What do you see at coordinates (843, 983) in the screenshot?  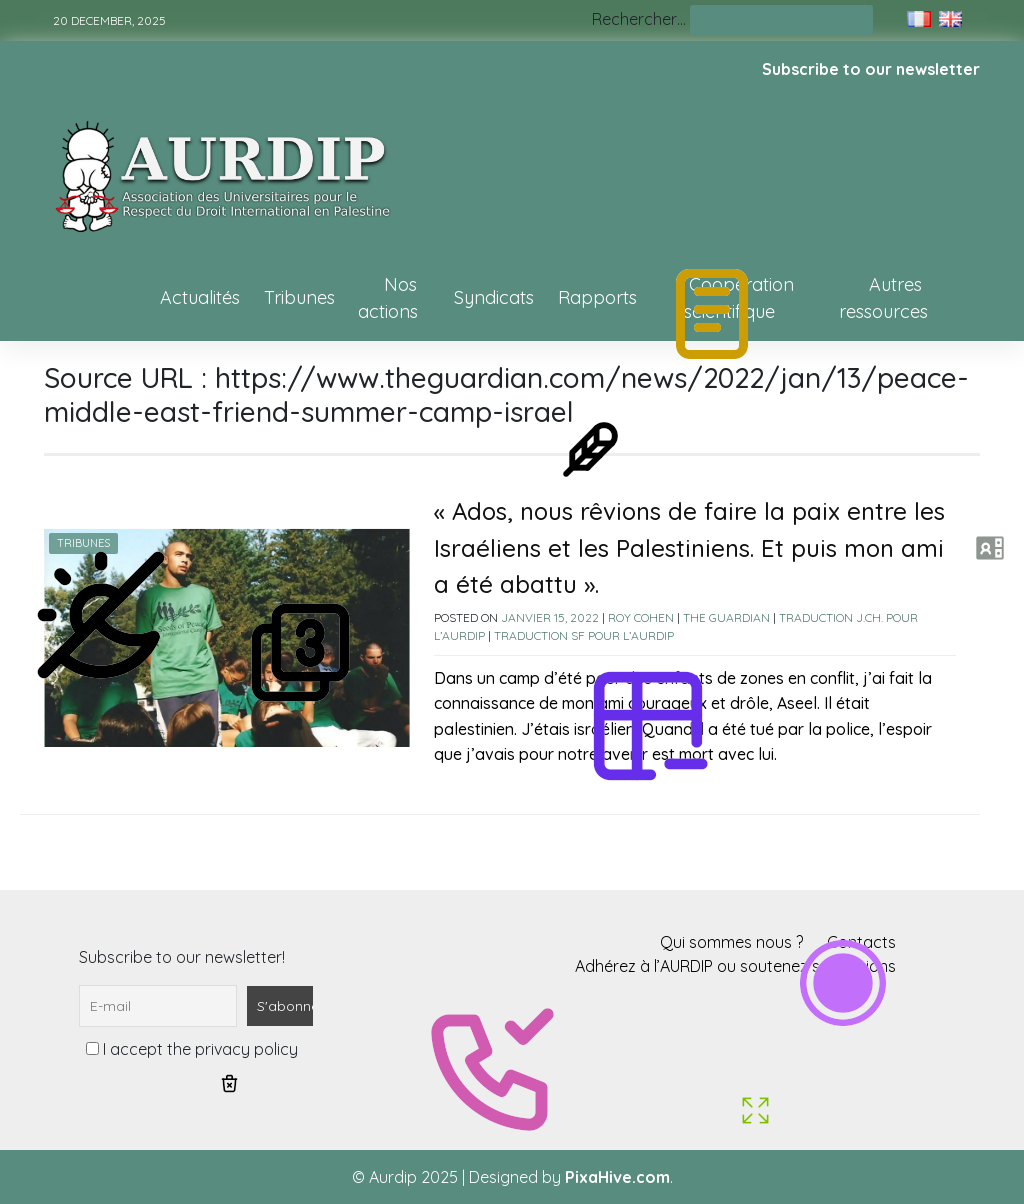 I see `selected option in a radio button group` at bounding box center [843, 983].